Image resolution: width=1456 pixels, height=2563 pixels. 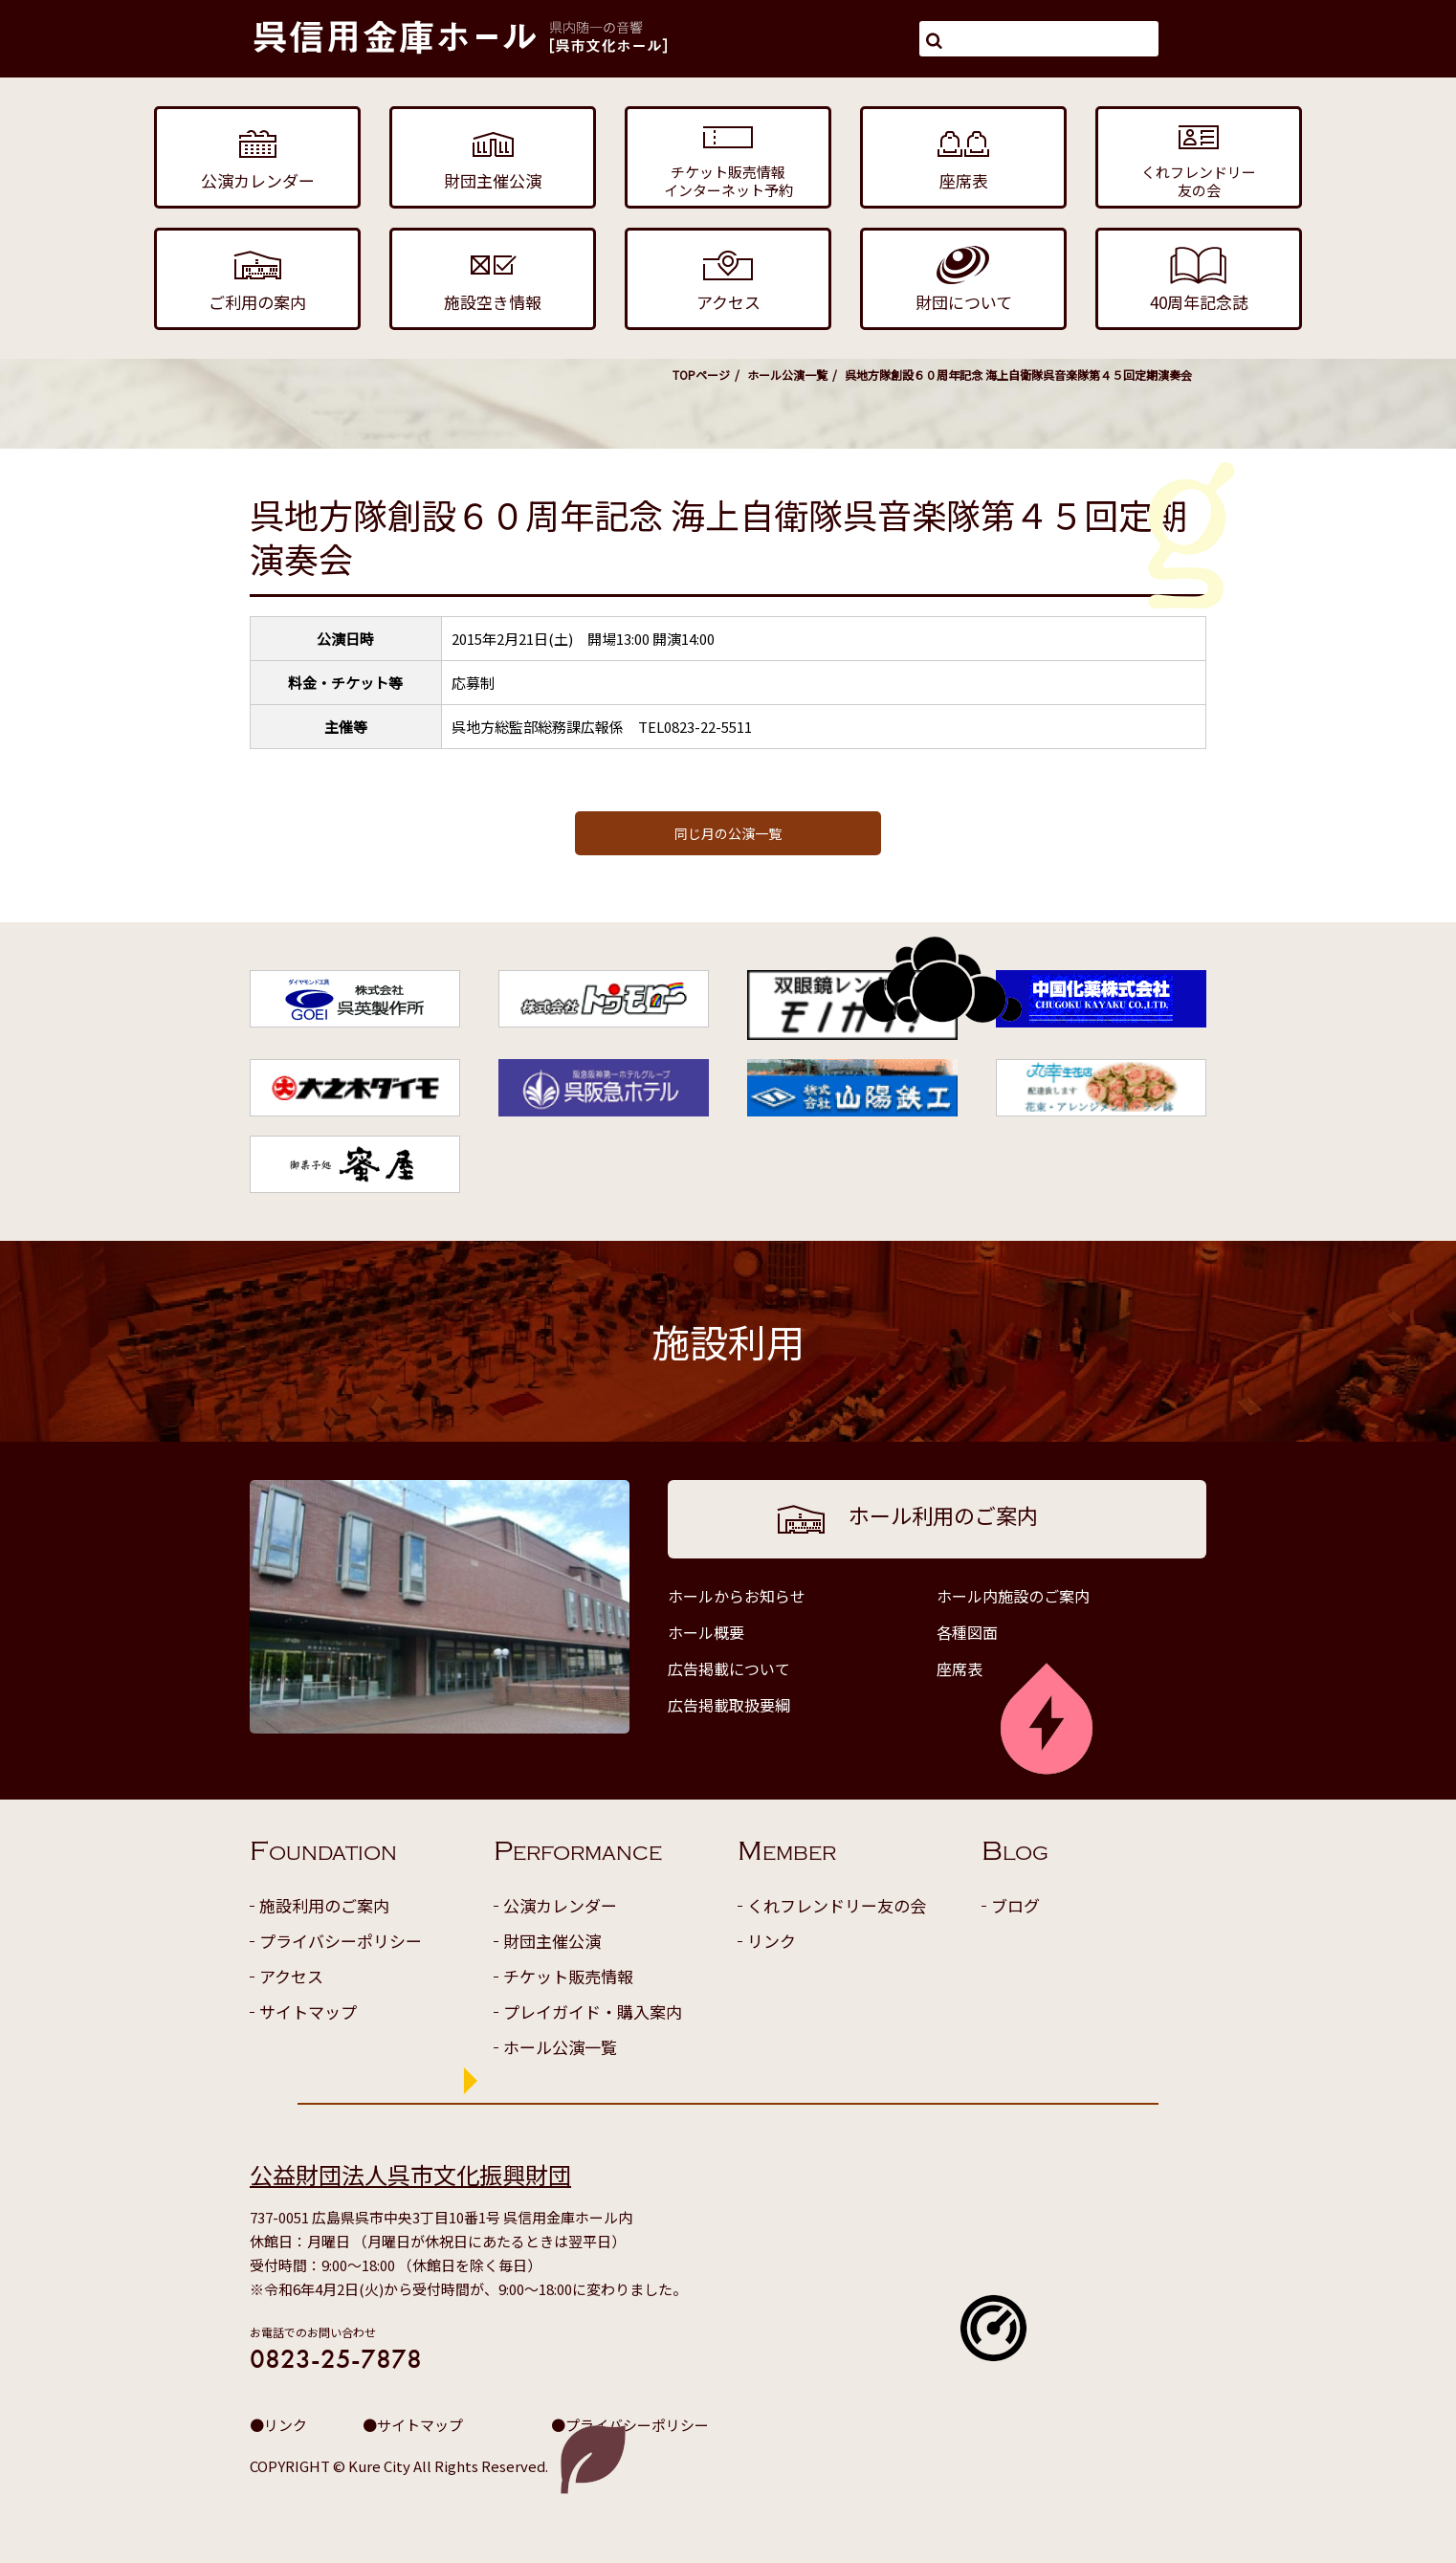 I want to click on open owncloud file storage app, so click(x=942, y=980).